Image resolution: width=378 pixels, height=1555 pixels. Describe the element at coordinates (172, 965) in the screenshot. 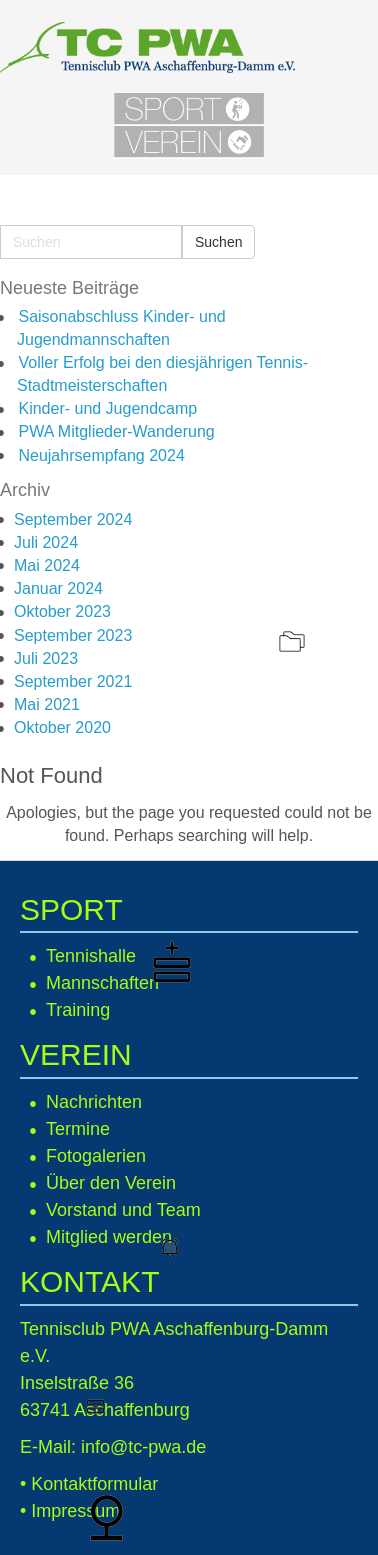

I see `add a new row at the top` at that location.